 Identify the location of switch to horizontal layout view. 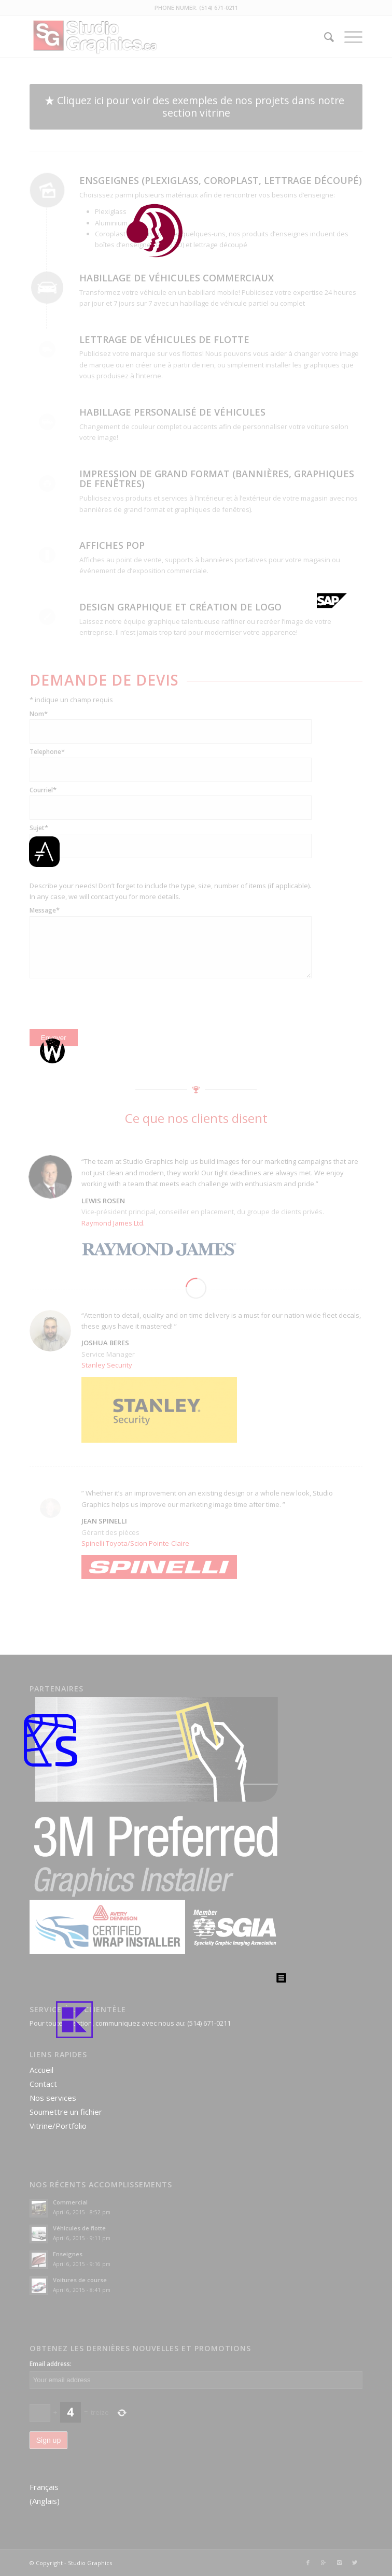
(281, 1977).